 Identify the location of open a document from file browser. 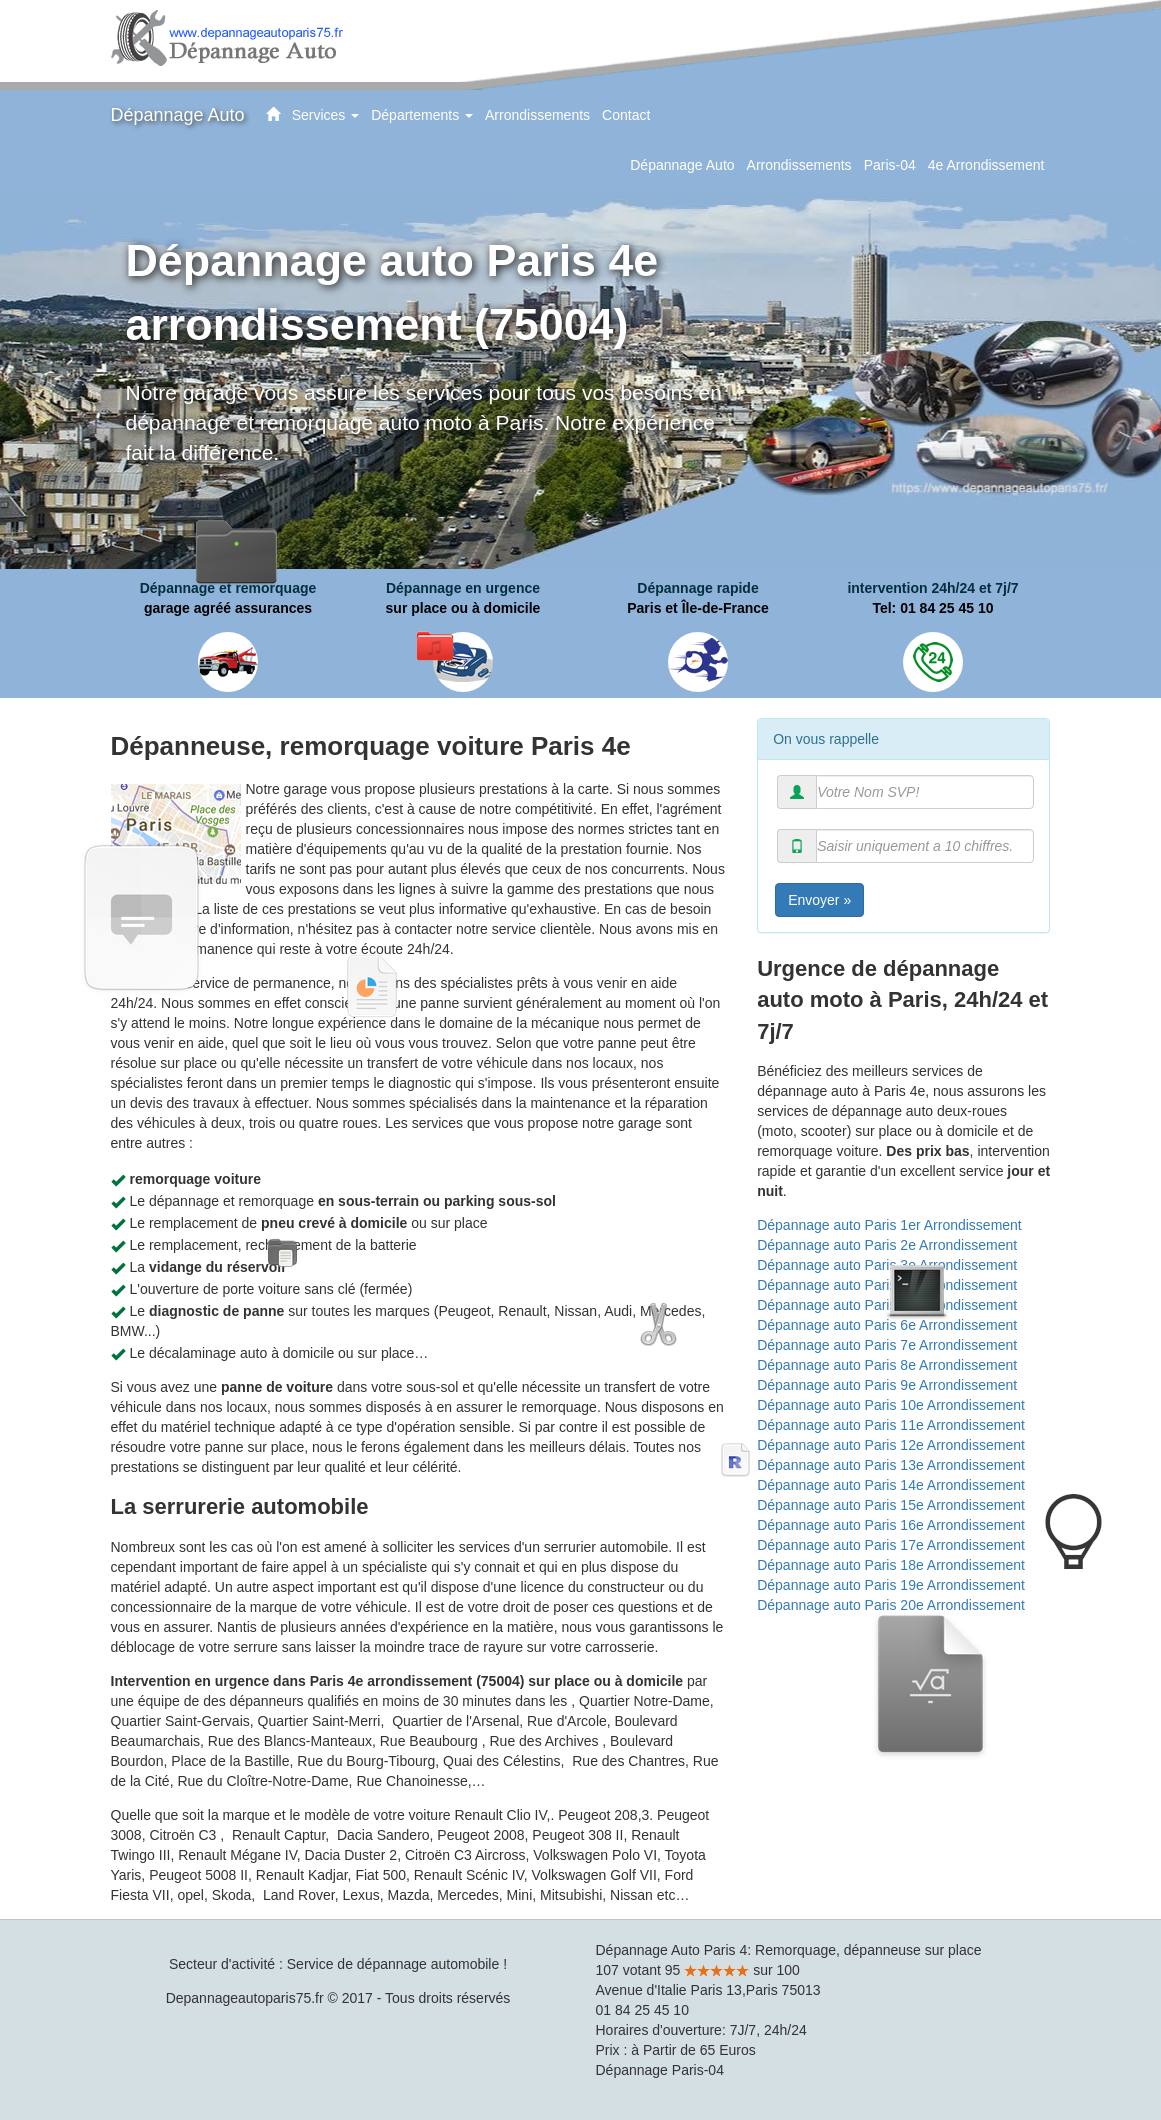
(282, 1252).